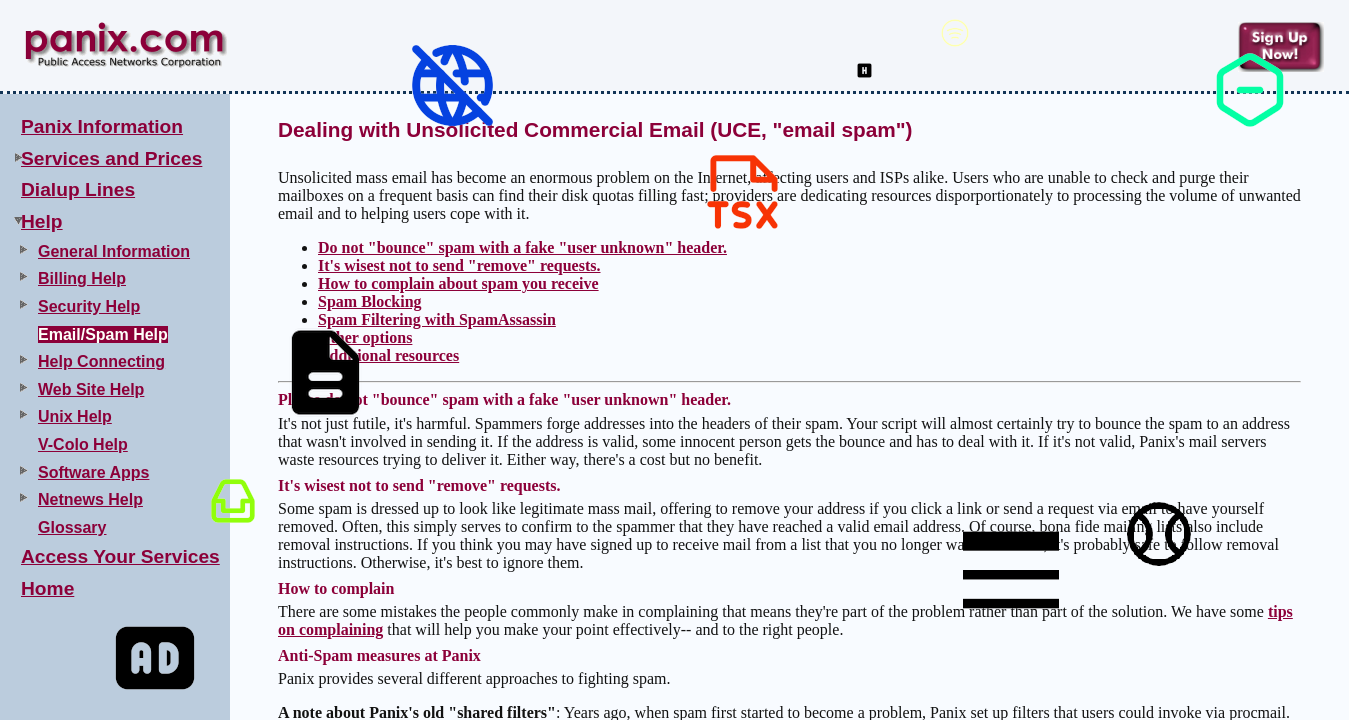  Describe the element at coordinates (325, 372) in the screenshot. I see `view document details` at that location.